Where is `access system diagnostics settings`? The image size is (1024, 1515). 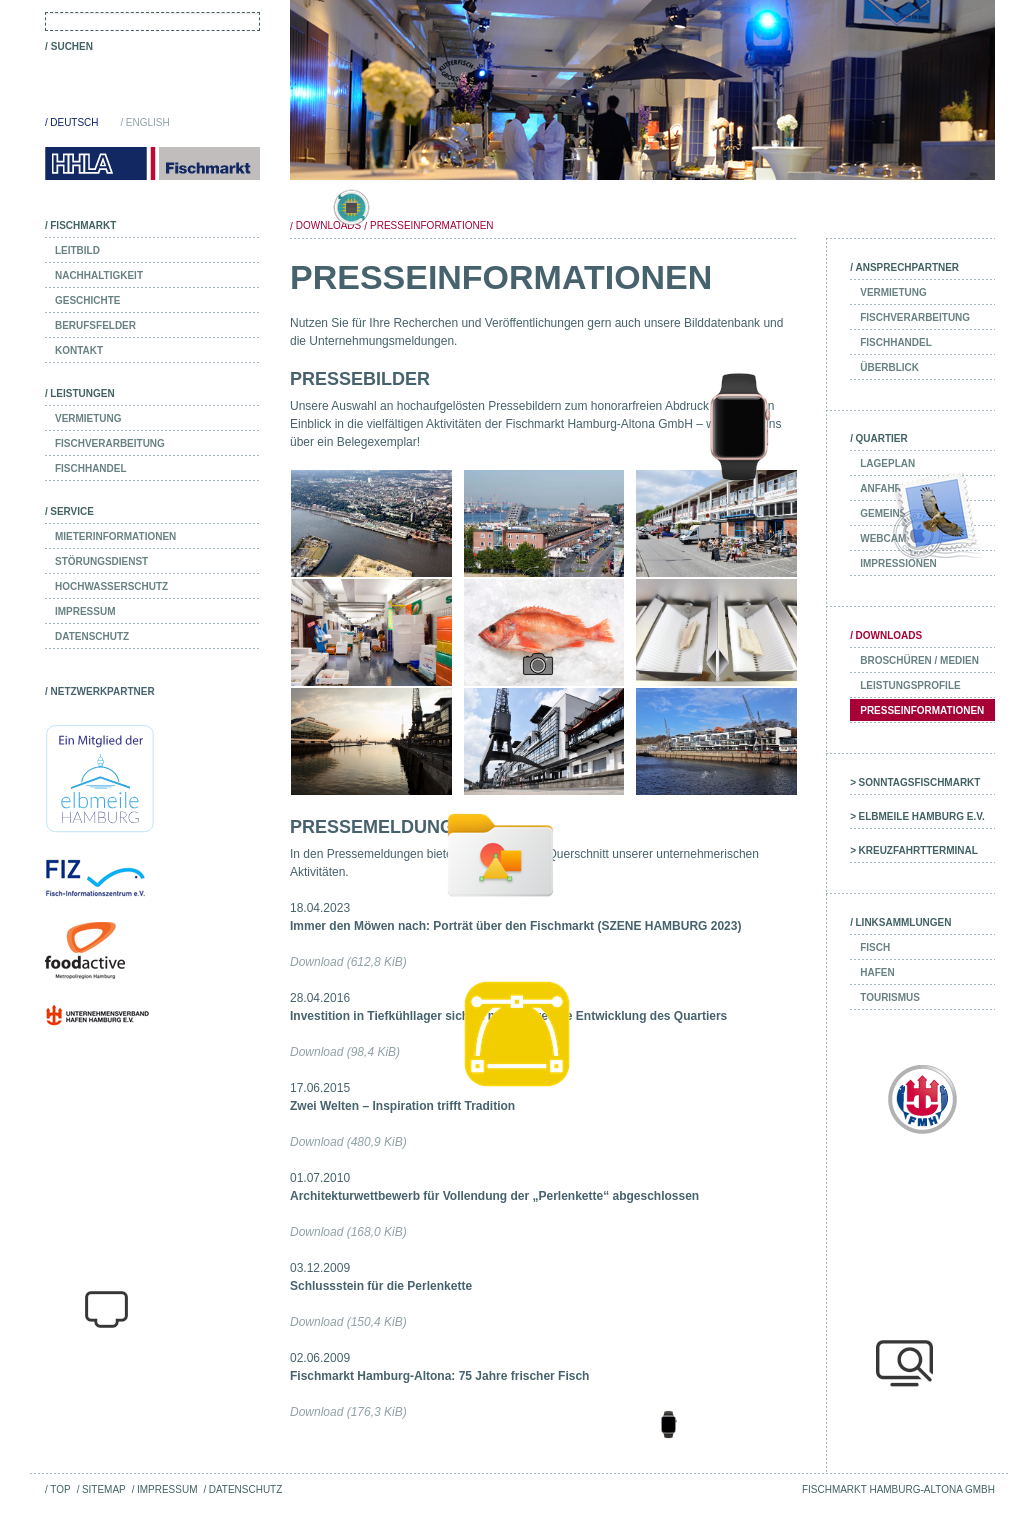 access system diagnostics settings is located at coordinates (904, 1361).